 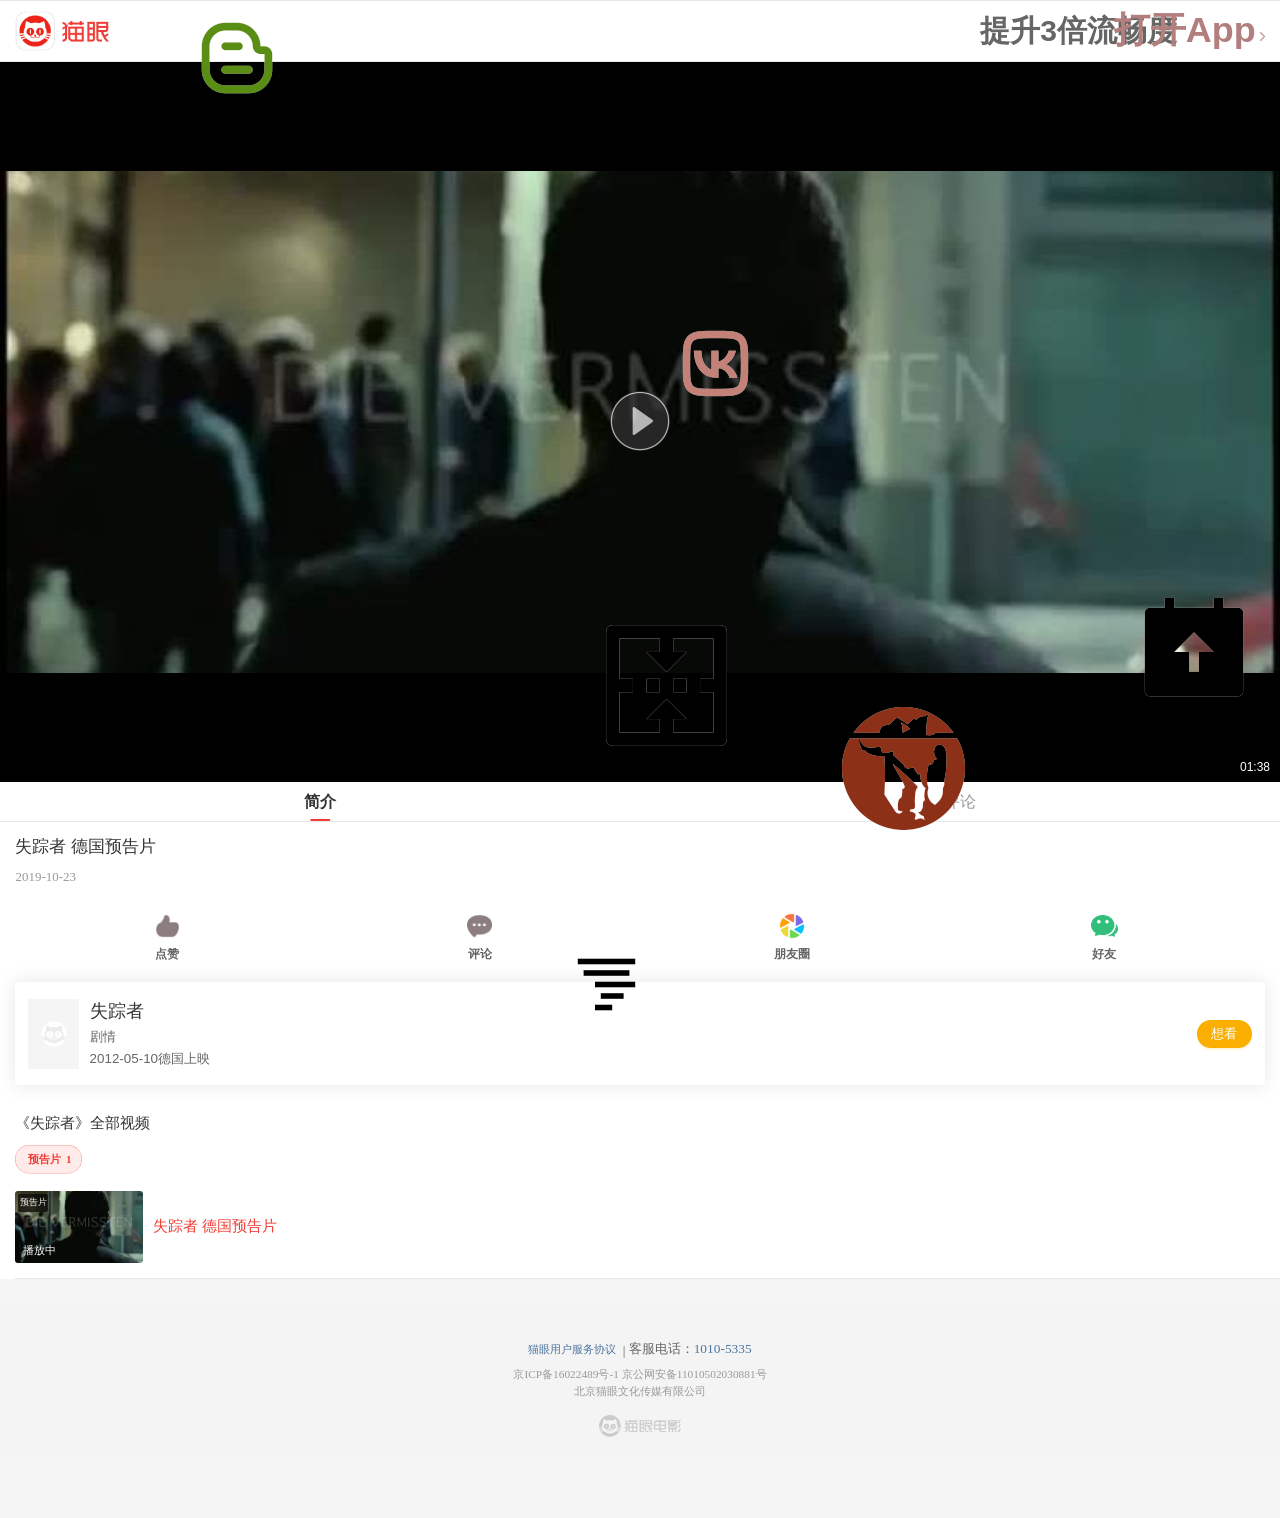 I want to click on merge cells vertically in a table or spreadsheet, so click(x=666, y=685).